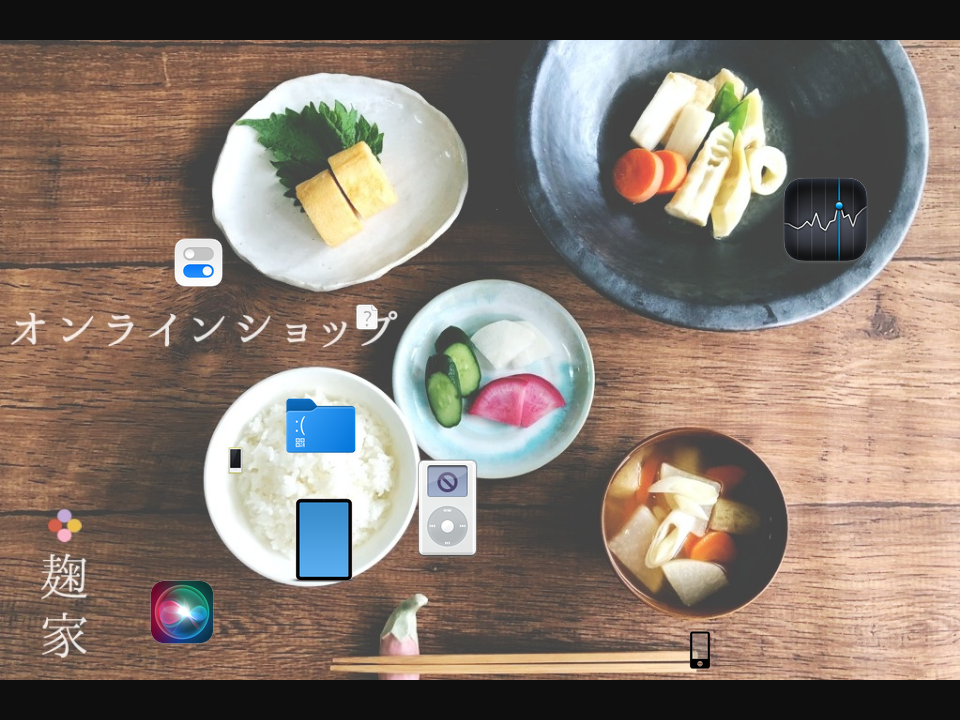 The image size is (960, 720). What do you see at coordinates (198, 262) in the screenshot?
I see `open control center to adjust system settings` at bounding box center [198, 262].